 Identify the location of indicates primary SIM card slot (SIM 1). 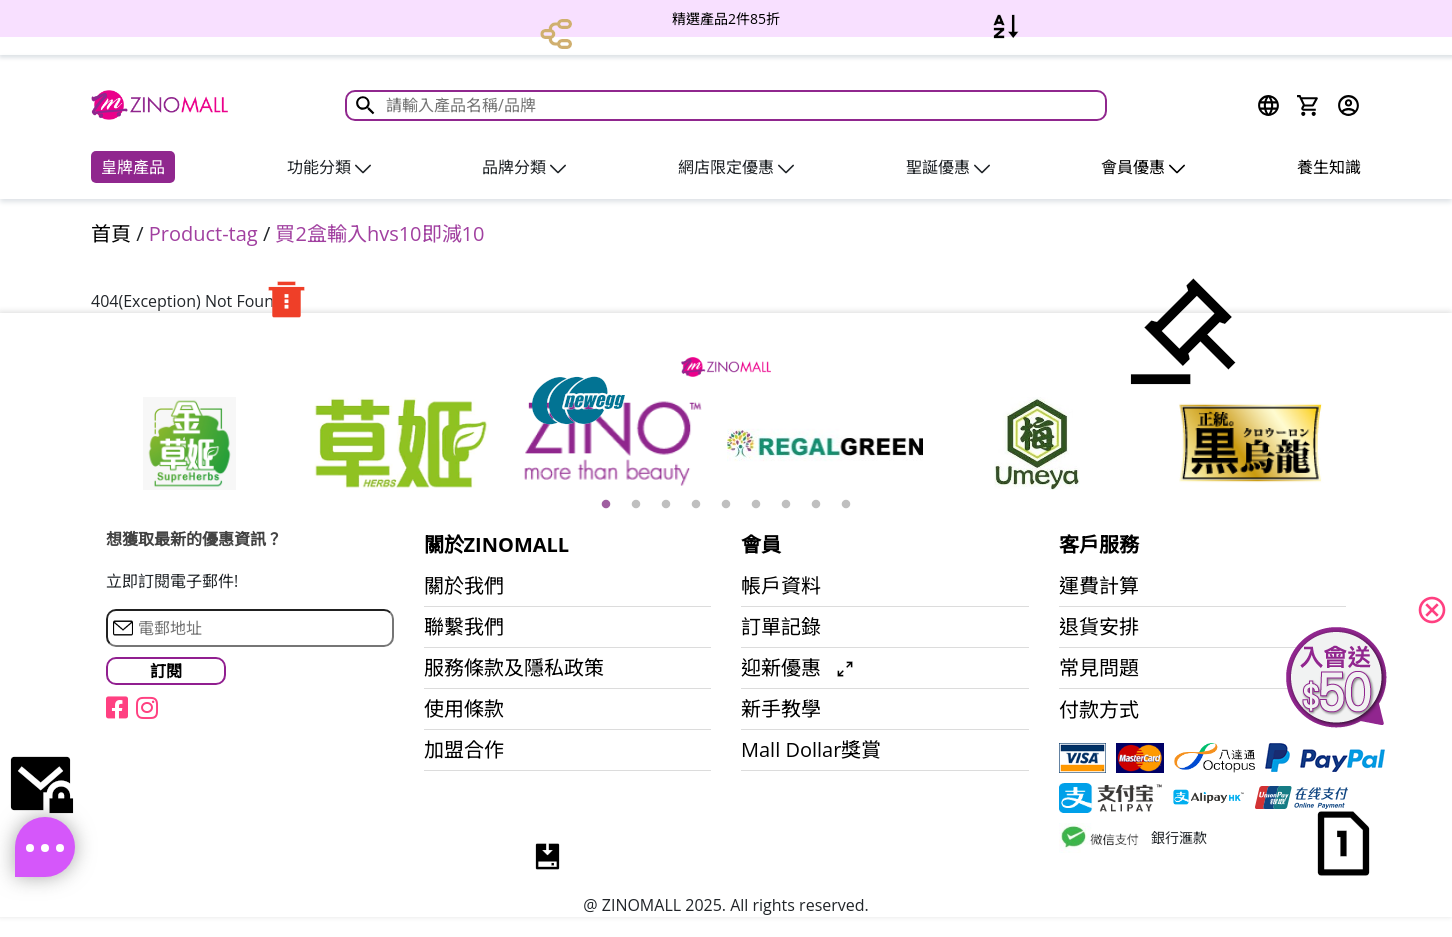
(1343, 843).